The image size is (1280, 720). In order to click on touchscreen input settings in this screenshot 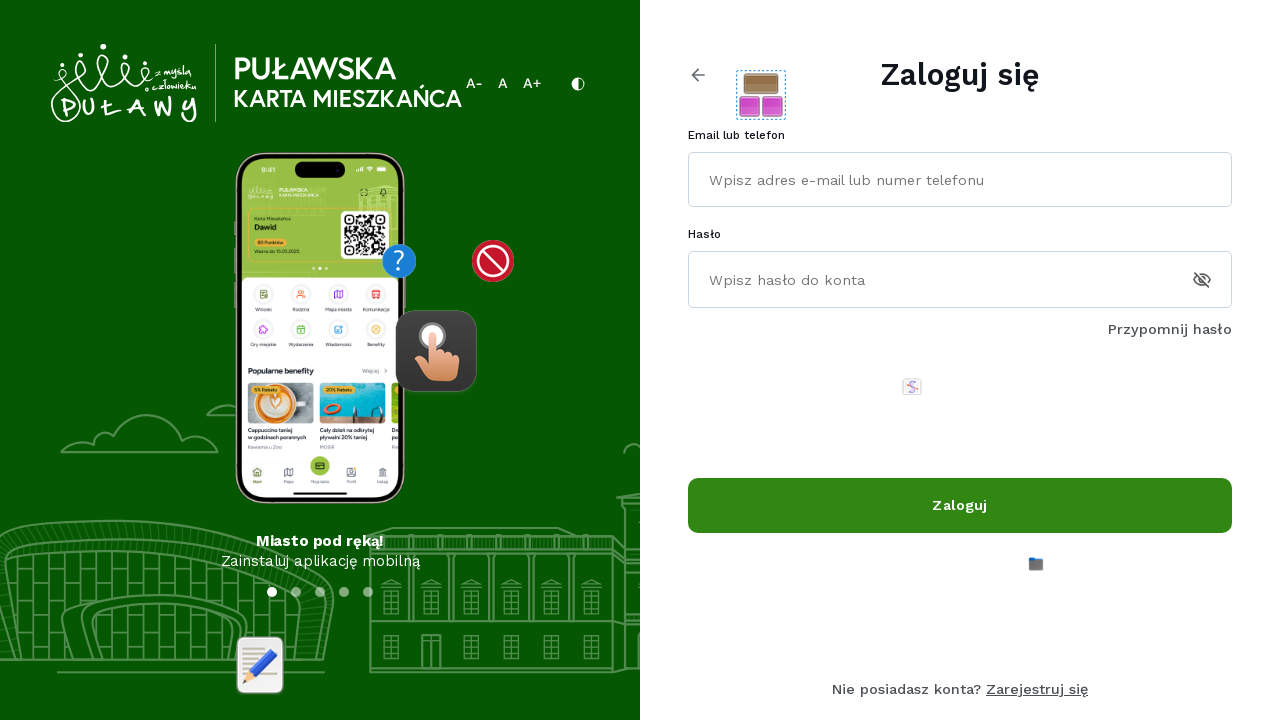, I will do `click(436, 351)`.